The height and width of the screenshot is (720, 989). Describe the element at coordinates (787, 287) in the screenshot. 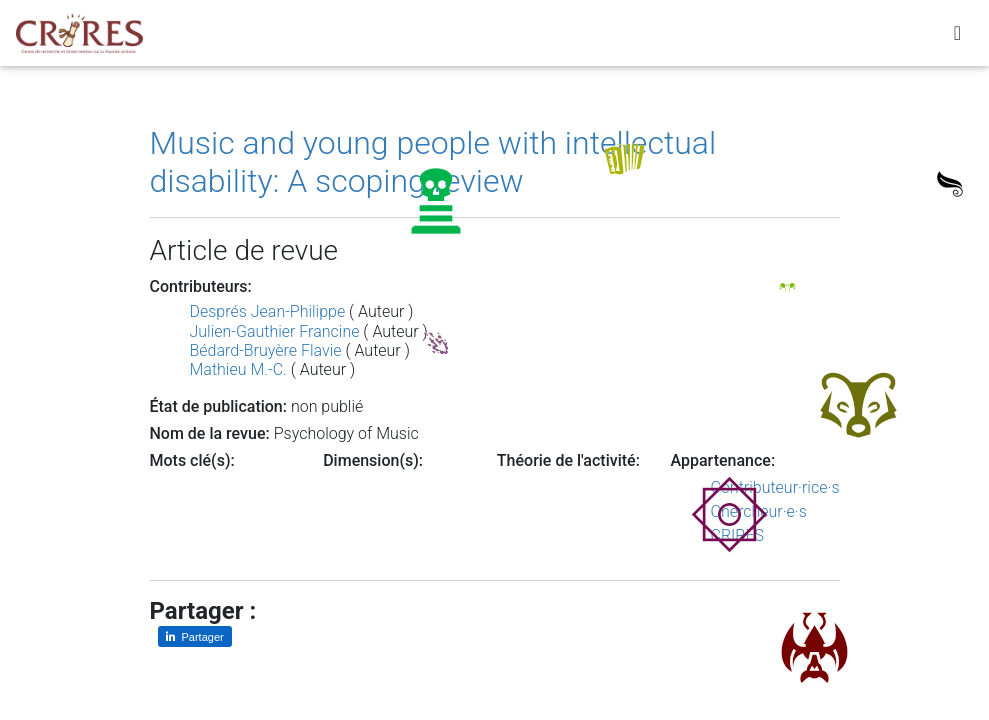

I see `equip shoulder armor to your character` at that location.